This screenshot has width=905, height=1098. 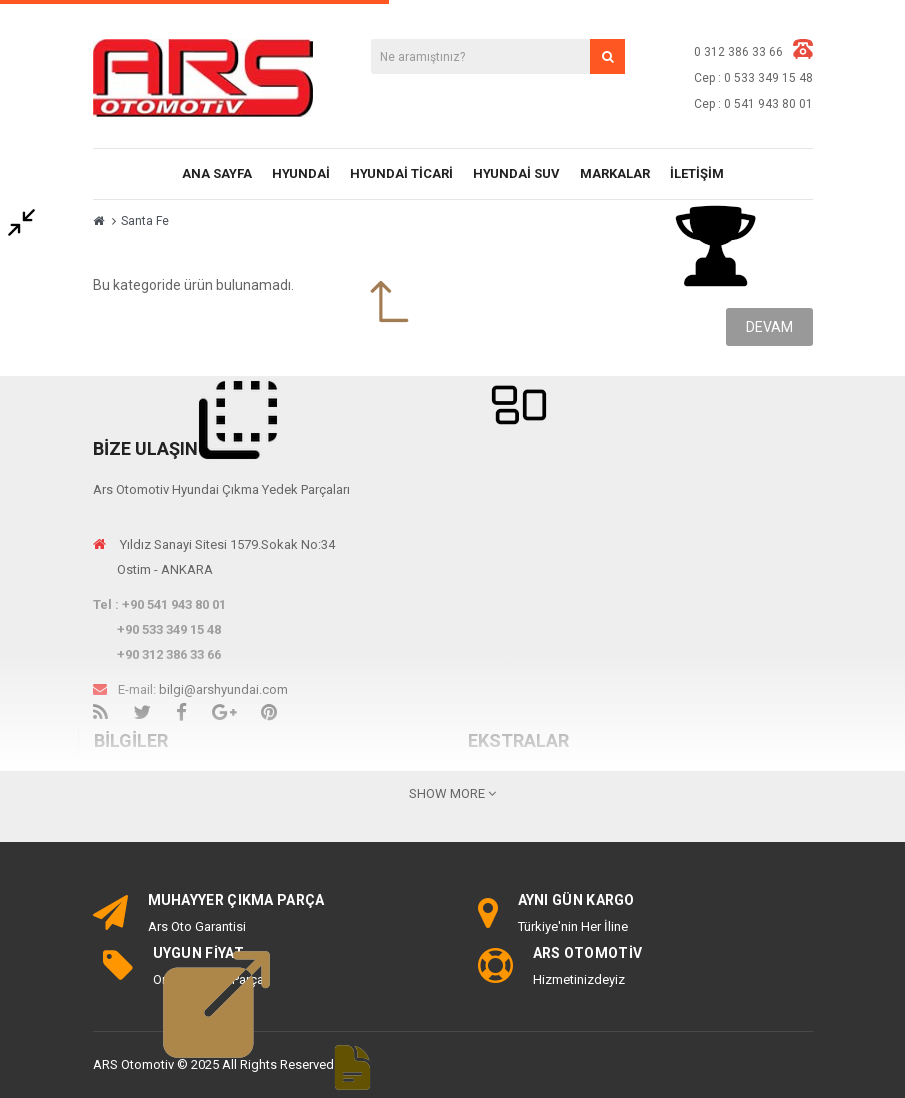 What do you see at coordinates (21, 222) in the screenshot?
I see `minimize or collapse the current window` at bounding box center [21, 222].